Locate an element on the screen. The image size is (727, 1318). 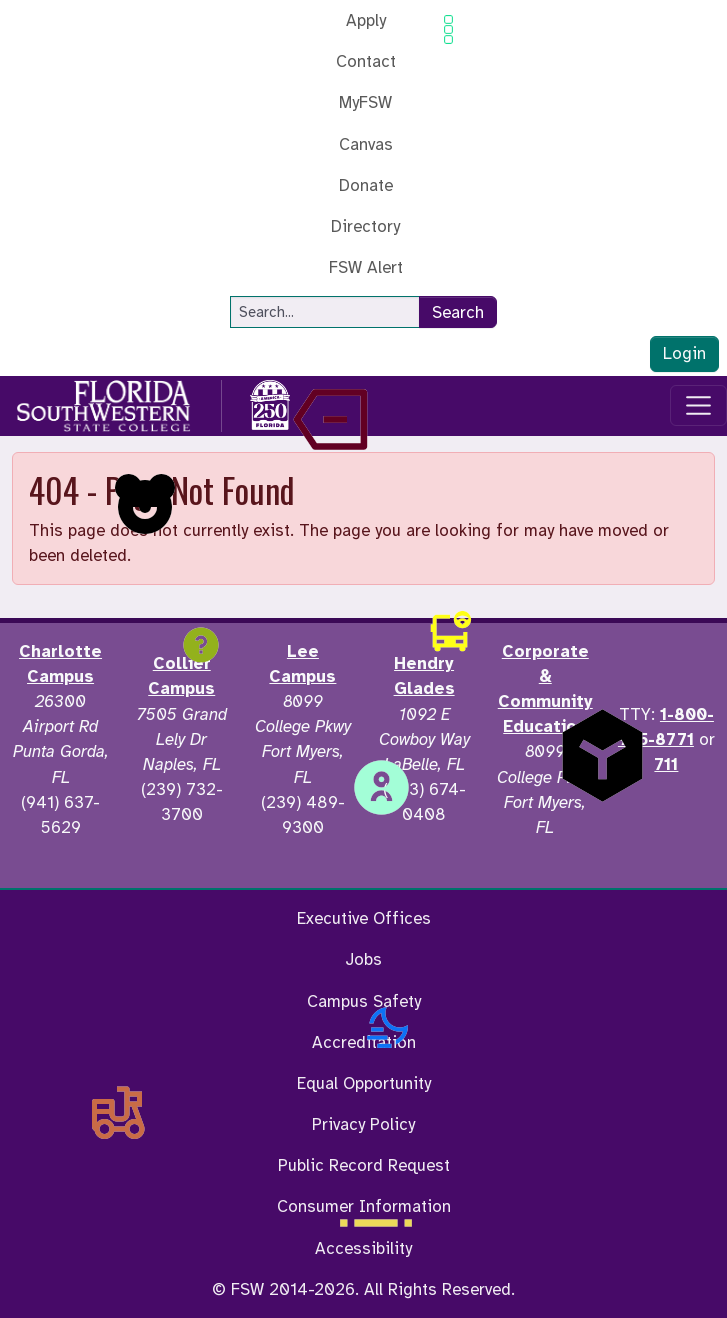
insert a horizontal divider line is located at coordinates (376, 1223).